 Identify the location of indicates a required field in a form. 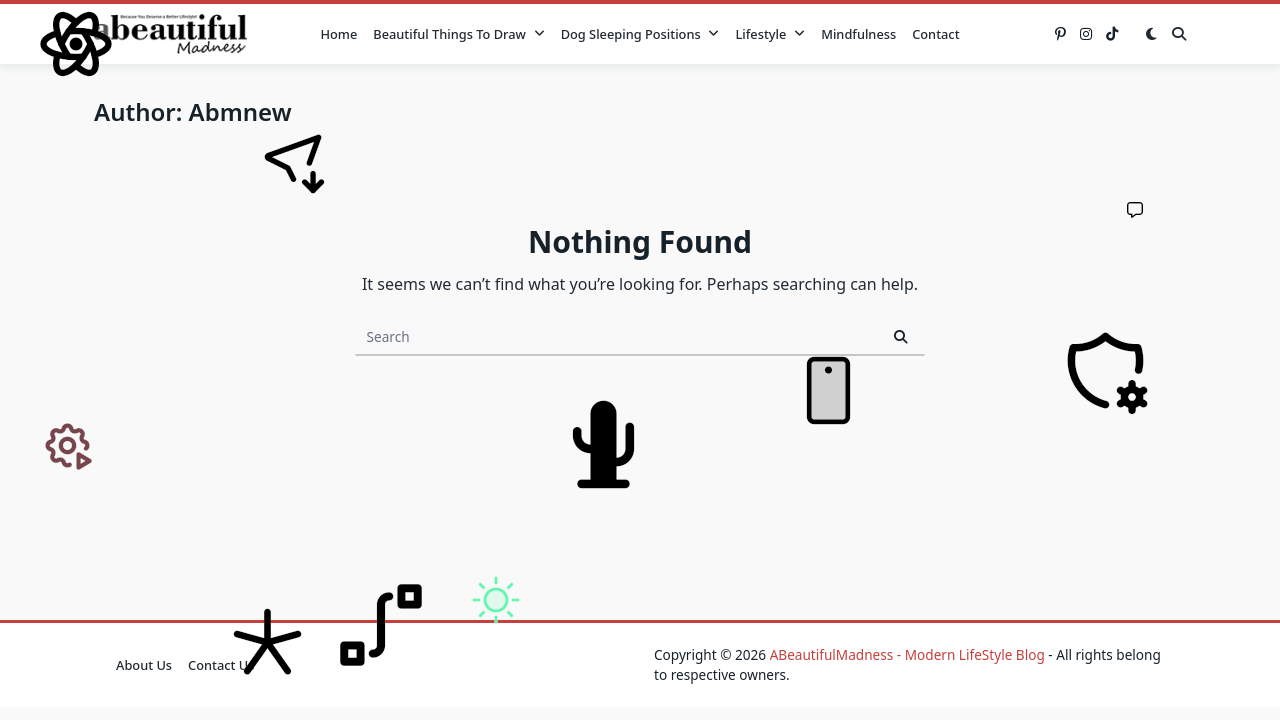
(267, 642).